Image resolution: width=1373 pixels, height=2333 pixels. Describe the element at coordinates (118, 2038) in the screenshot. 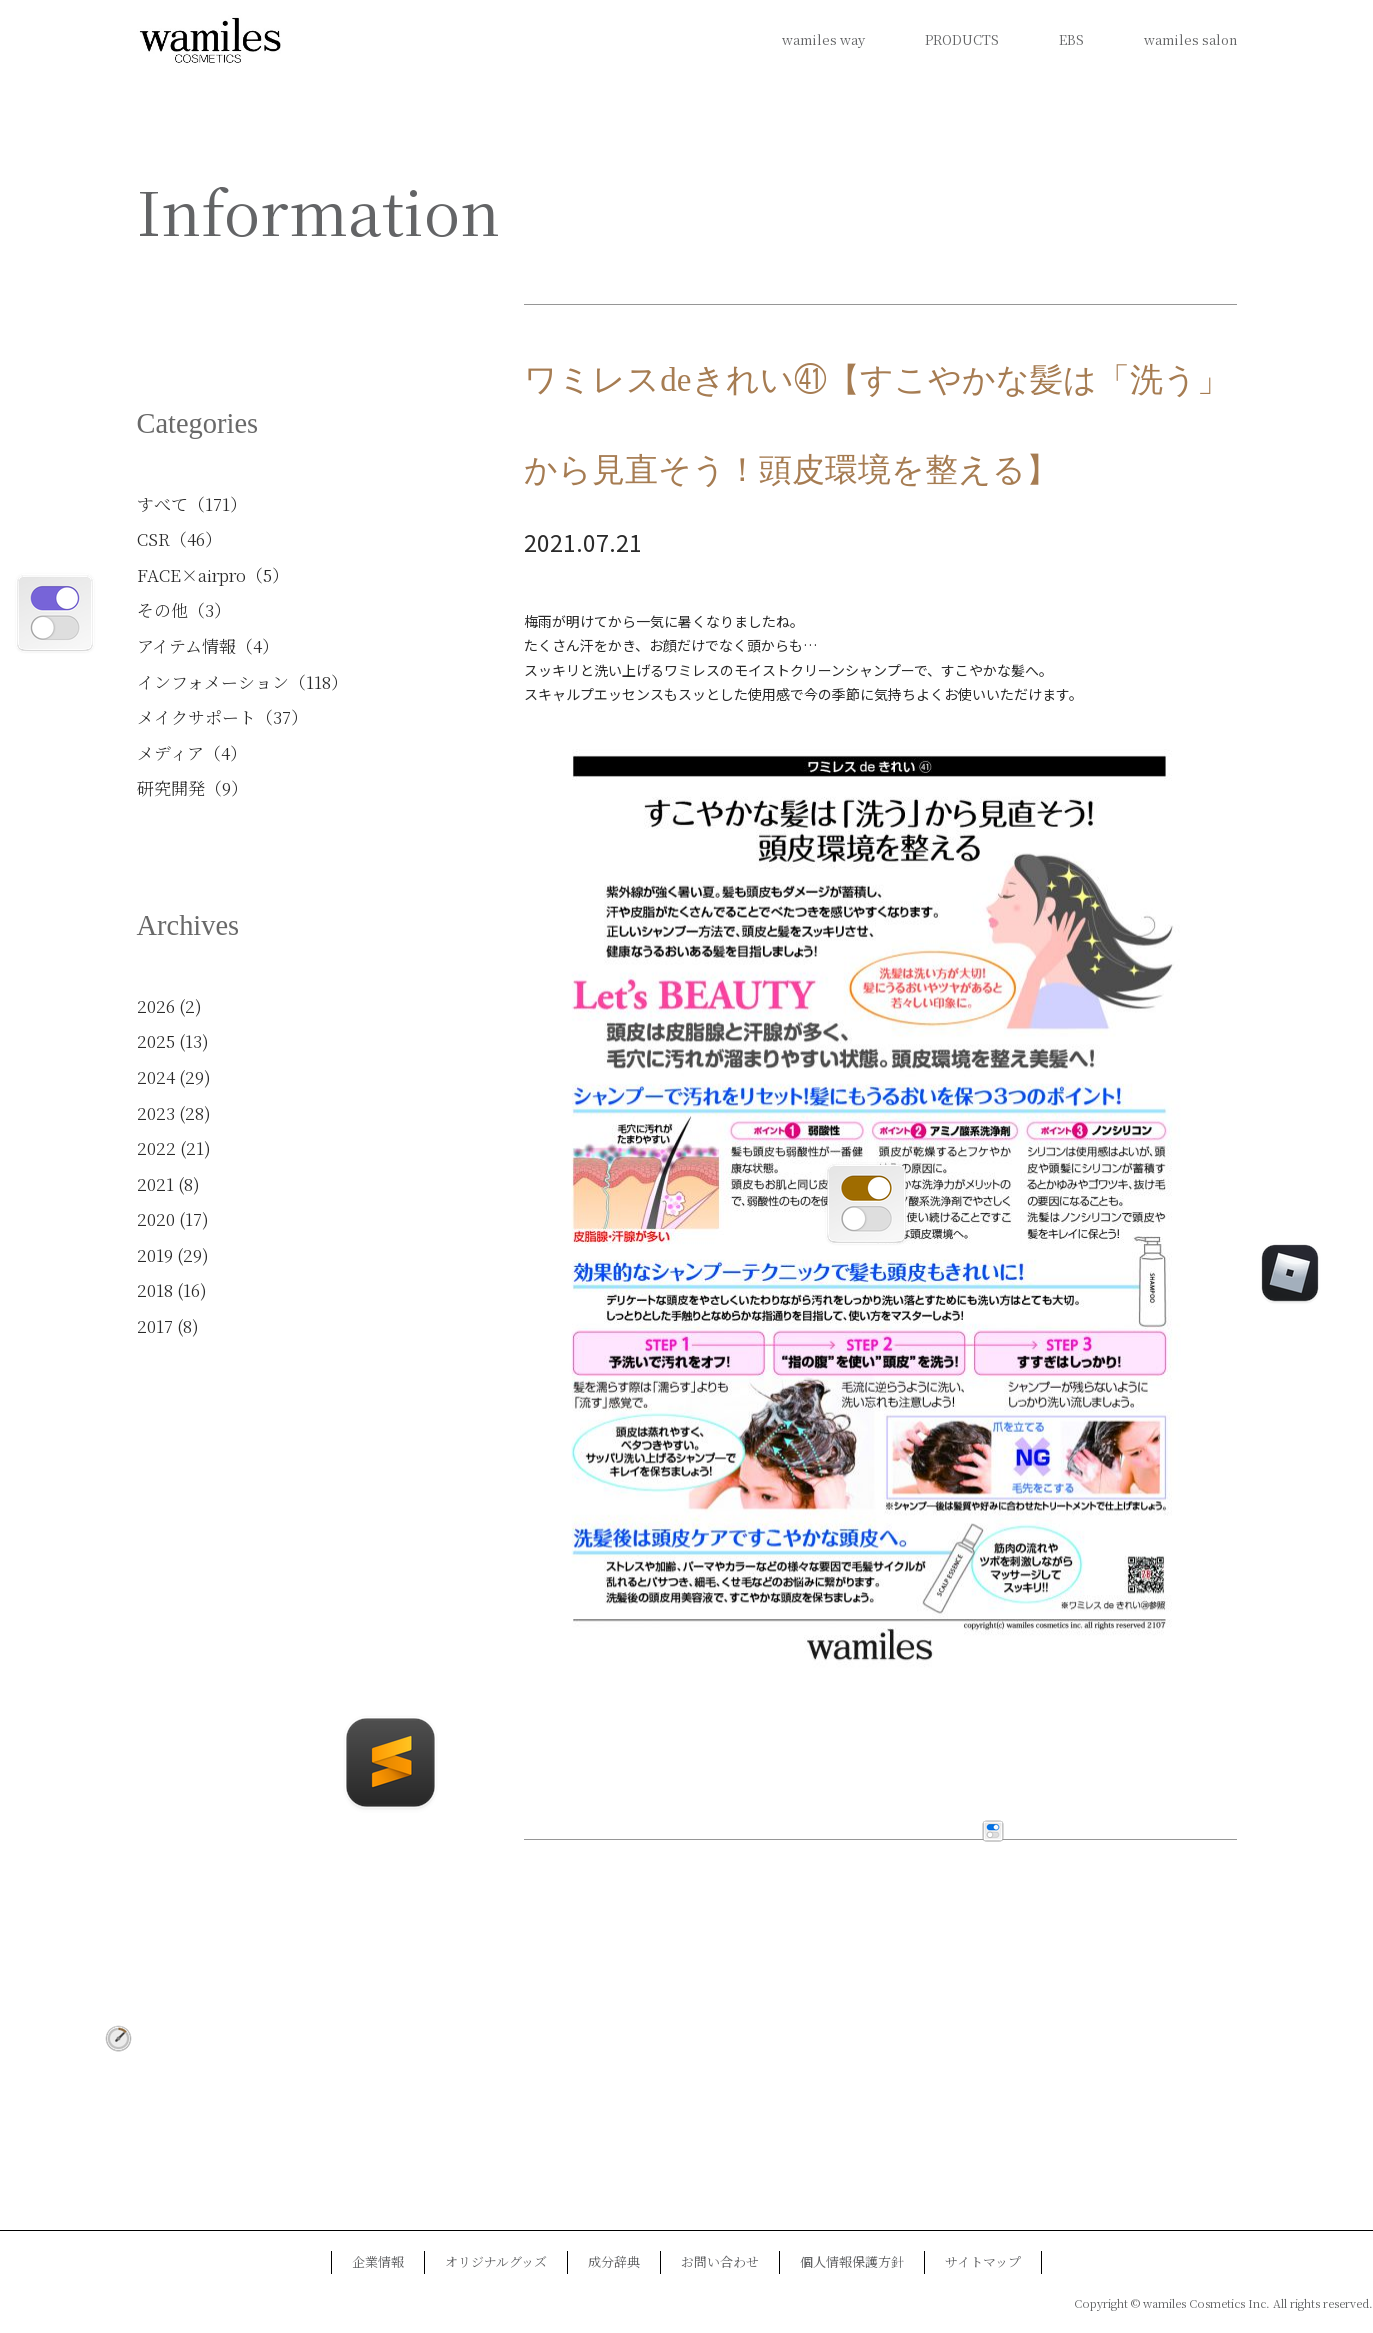

I see `open sysprof system profiler` at that location.